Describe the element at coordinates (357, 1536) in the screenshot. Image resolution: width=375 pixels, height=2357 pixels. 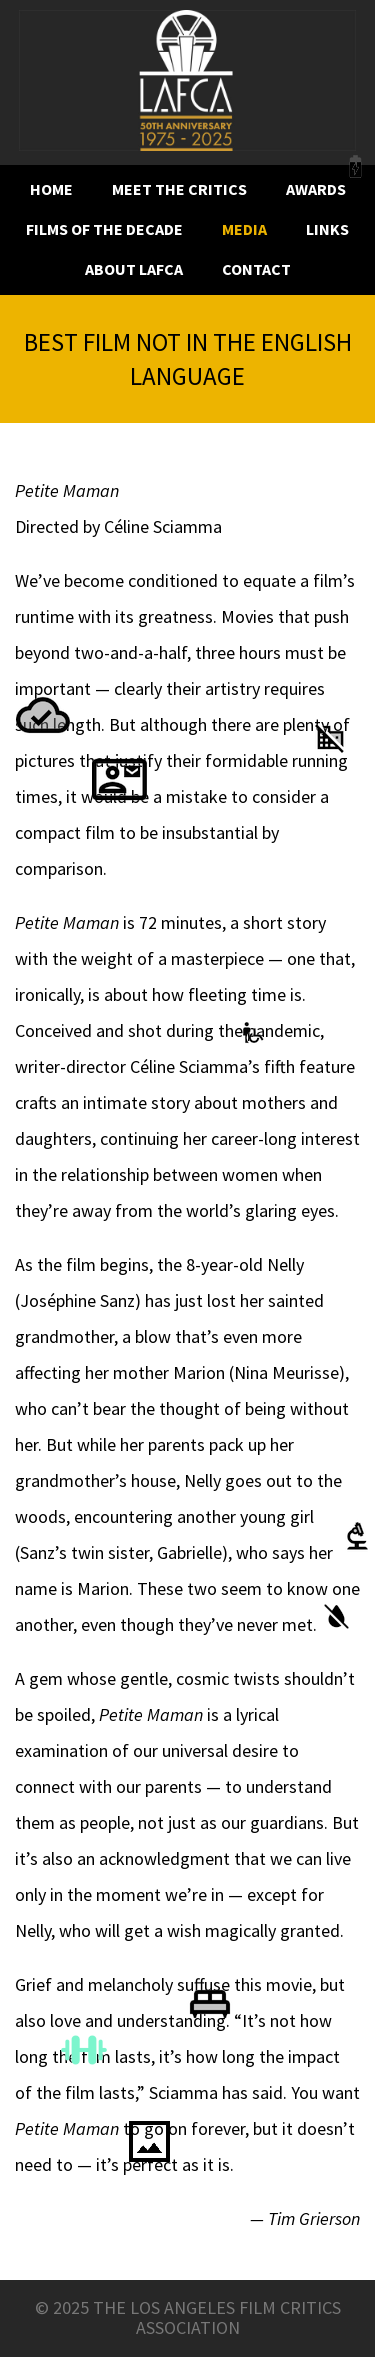
I see `access science or laboratory features` at that location.